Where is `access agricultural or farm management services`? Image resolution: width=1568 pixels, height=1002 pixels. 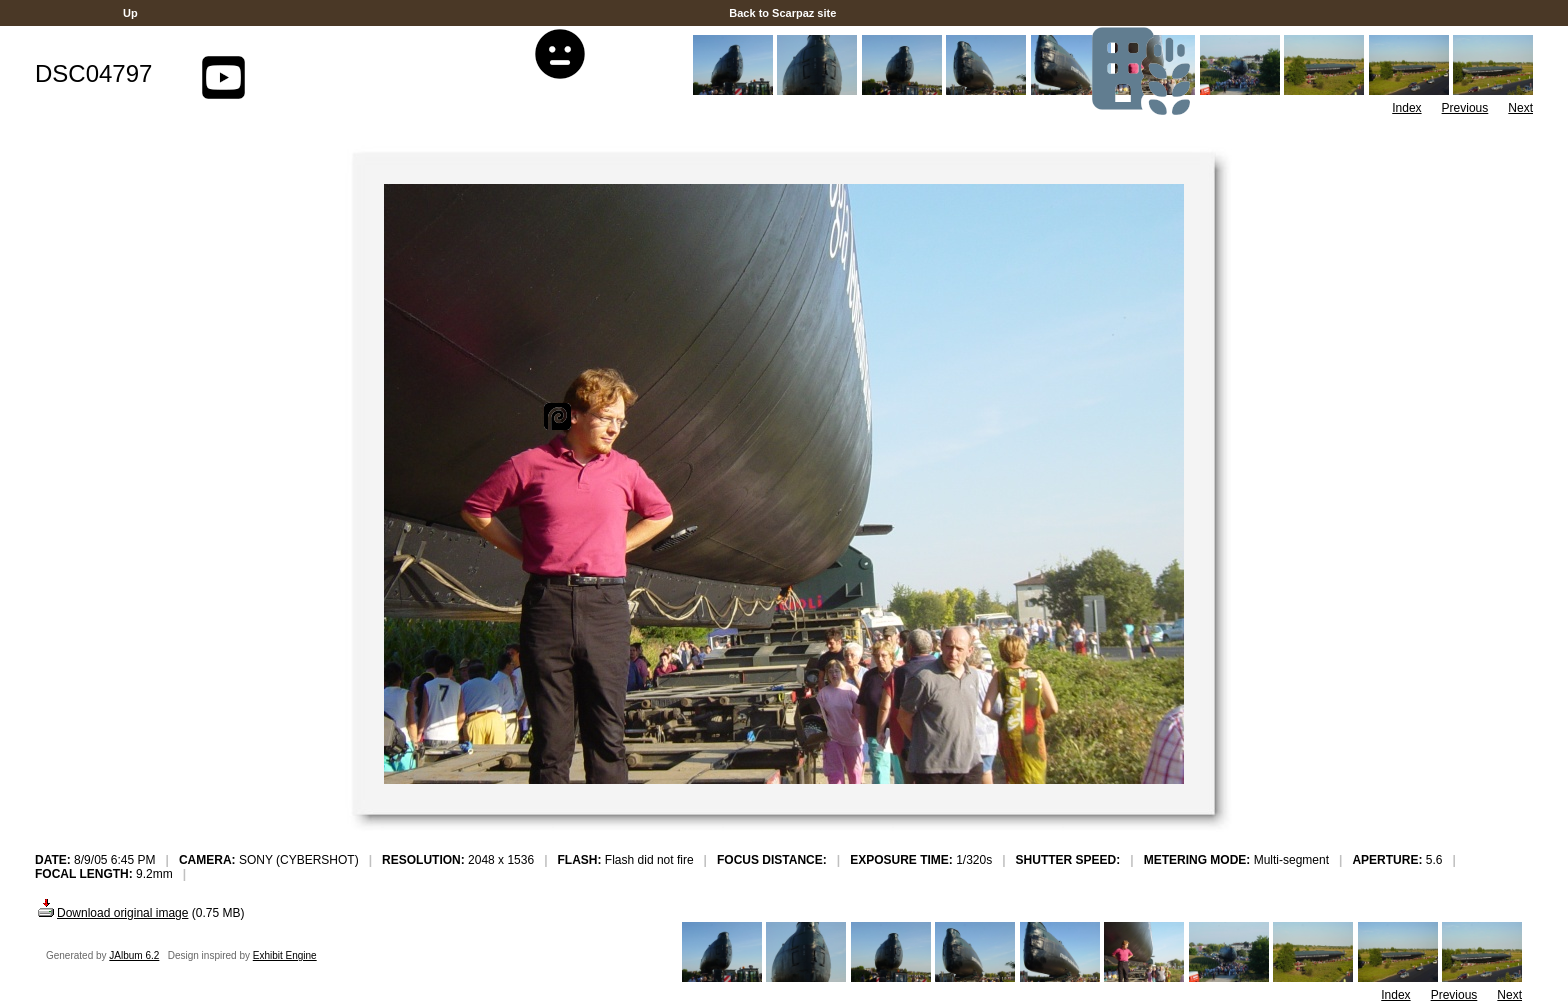
access agricultural or farm management services is located at coordinates (1138, 68).